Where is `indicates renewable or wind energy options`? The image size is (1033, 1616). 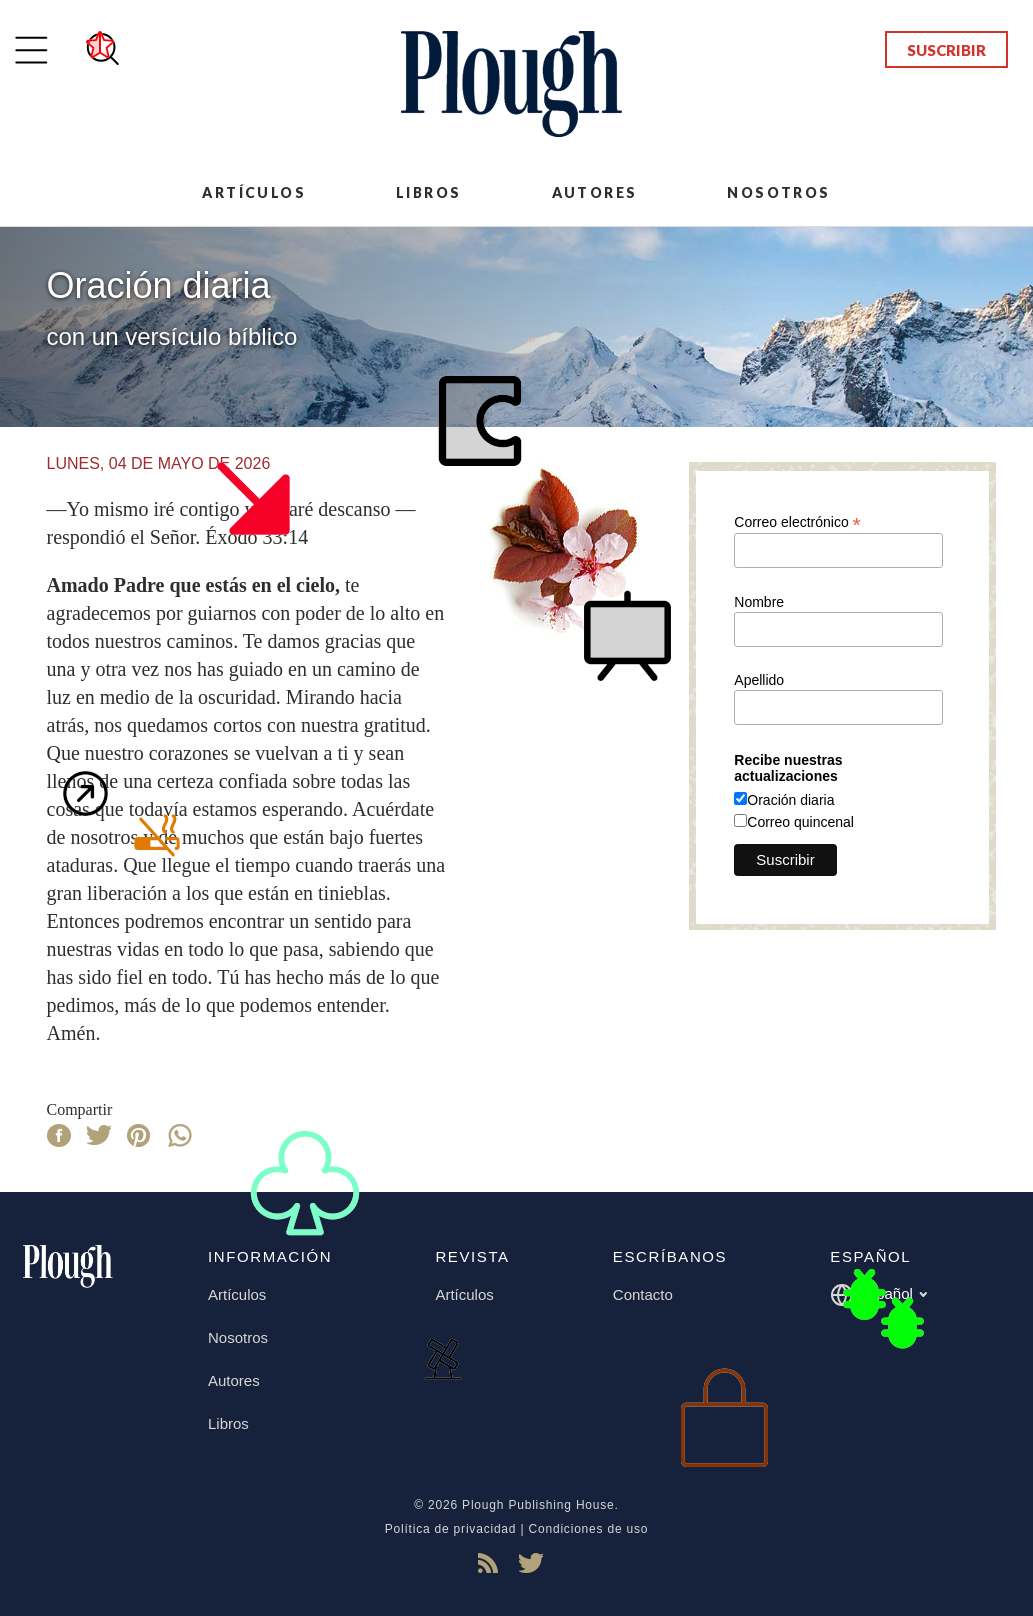 indicates renewable or wind energy options is located at coordinates (443, 1360).